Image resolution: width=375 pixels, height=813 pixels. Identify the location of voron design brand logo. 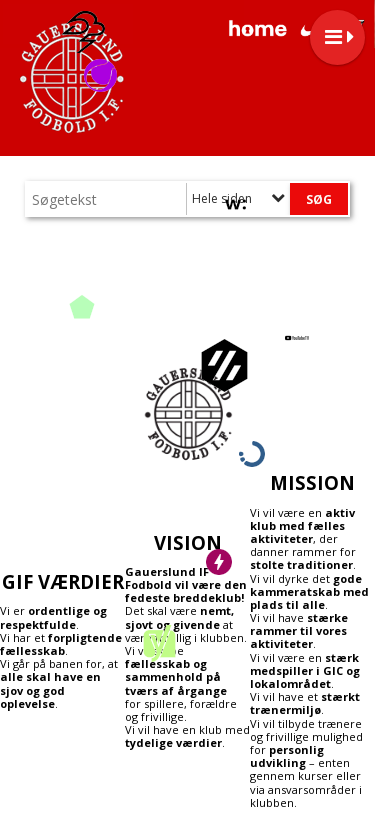
(224, 365).